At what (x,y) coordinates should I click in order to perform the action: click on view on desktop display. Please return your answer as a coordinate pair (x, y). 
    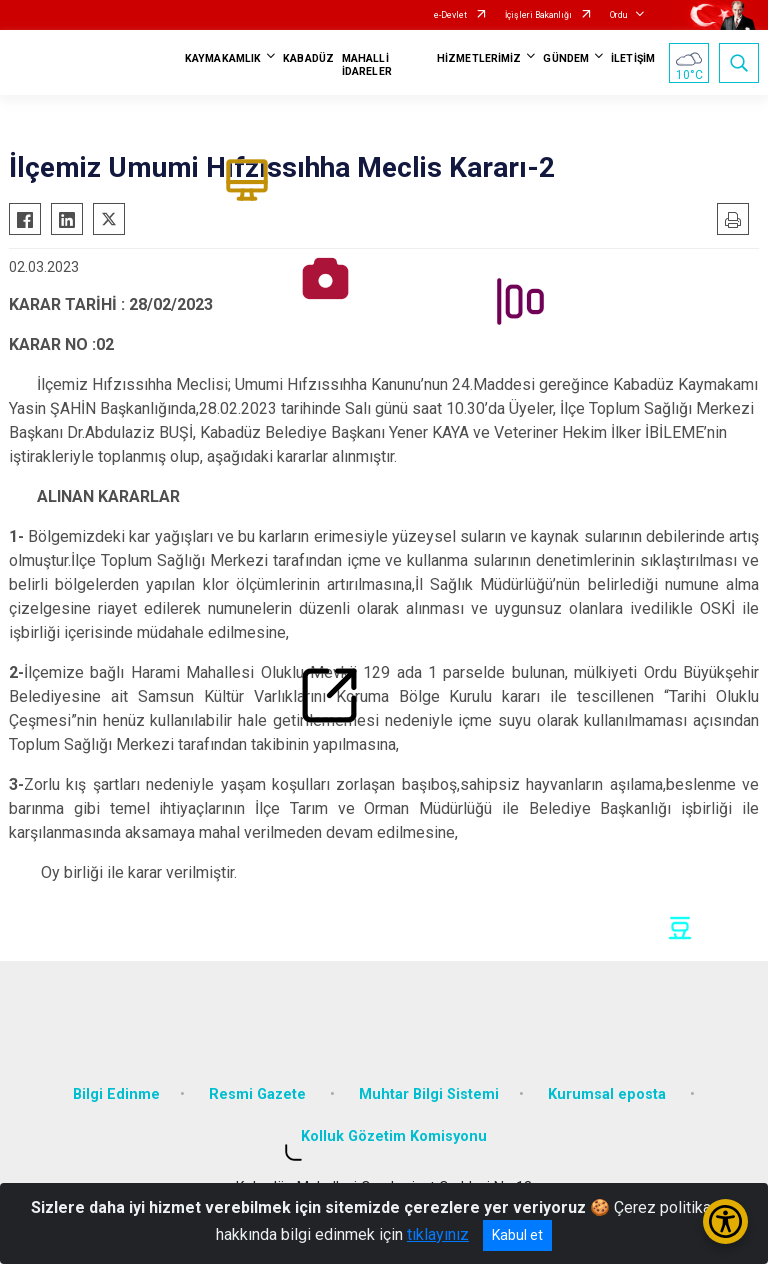
    Looking at the image, I should click on (247, 180).